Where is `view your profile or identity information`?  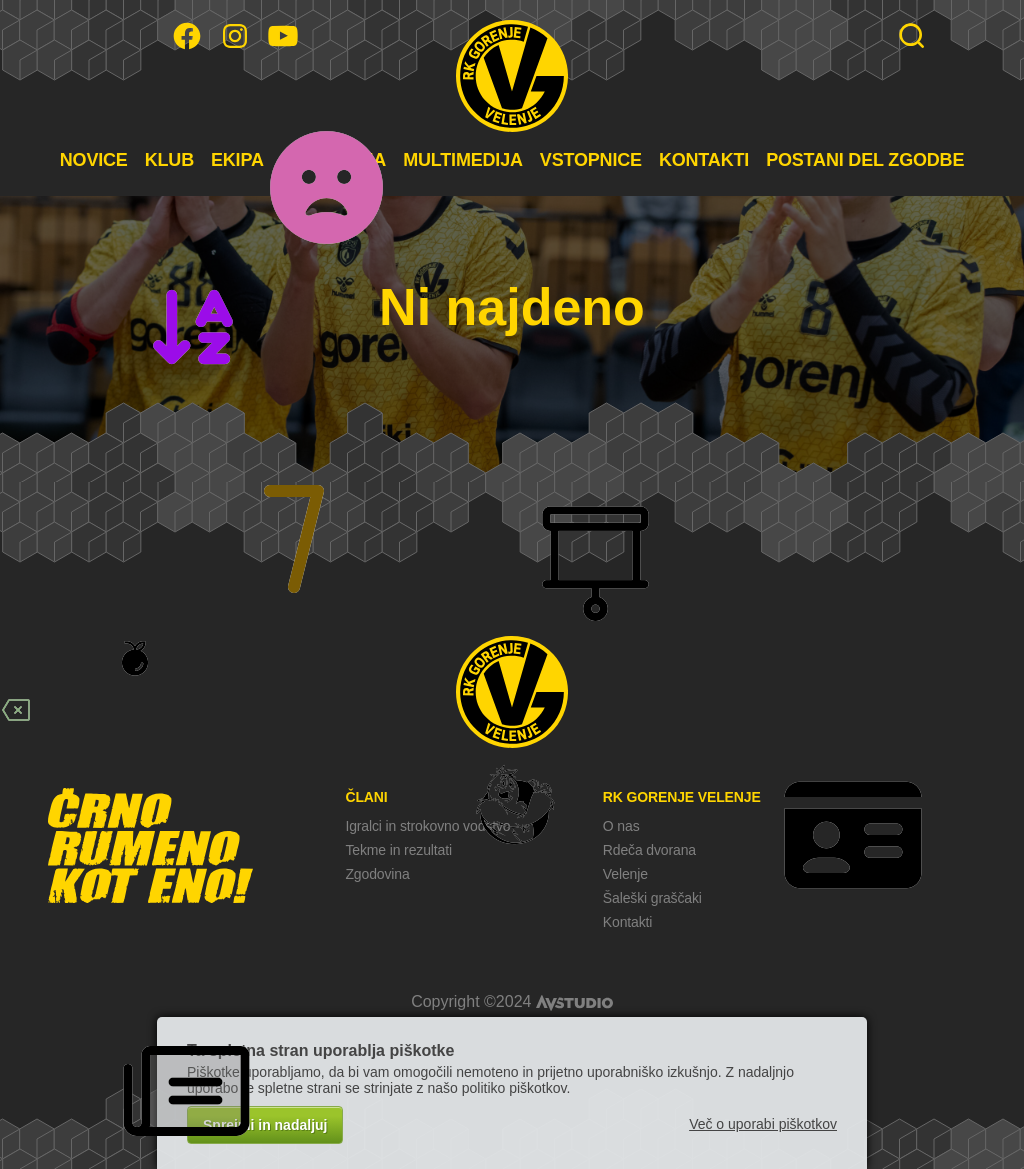
view your profile or identity information is located at coordinates (853, 835).